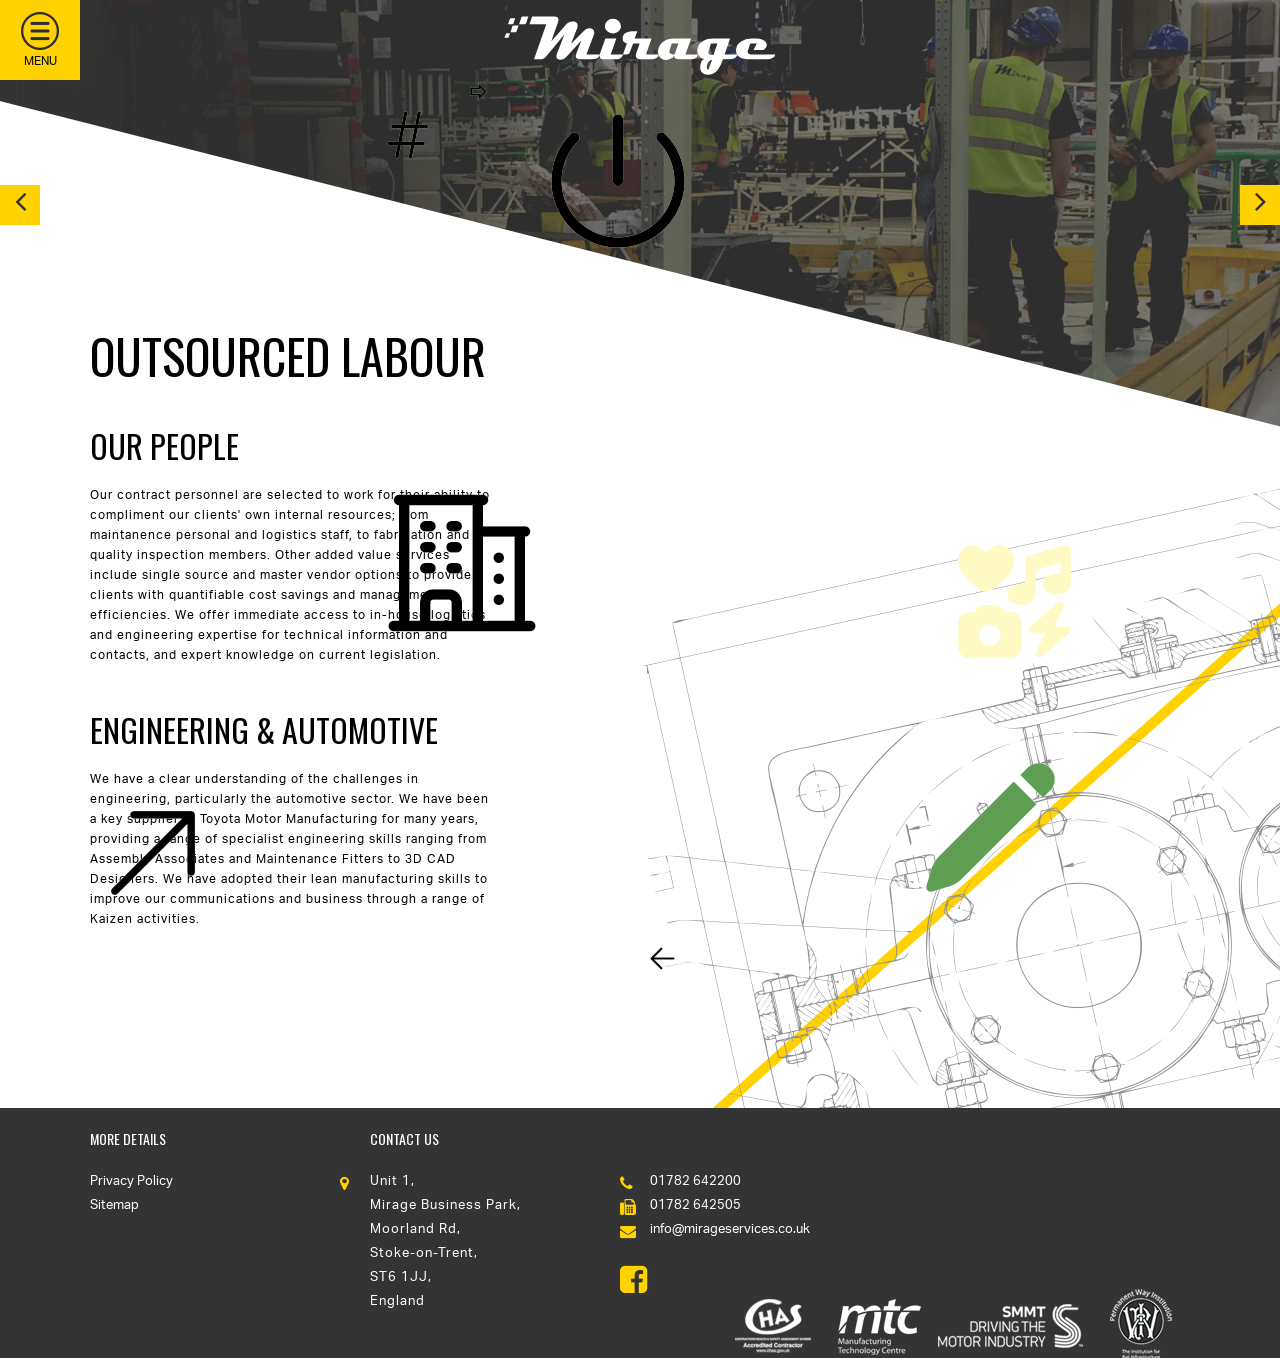 The image size is (1280, 1358). Describe the element at coordinates (153, 853) in the screenshot. I see `open link in new tab or window` at that location.